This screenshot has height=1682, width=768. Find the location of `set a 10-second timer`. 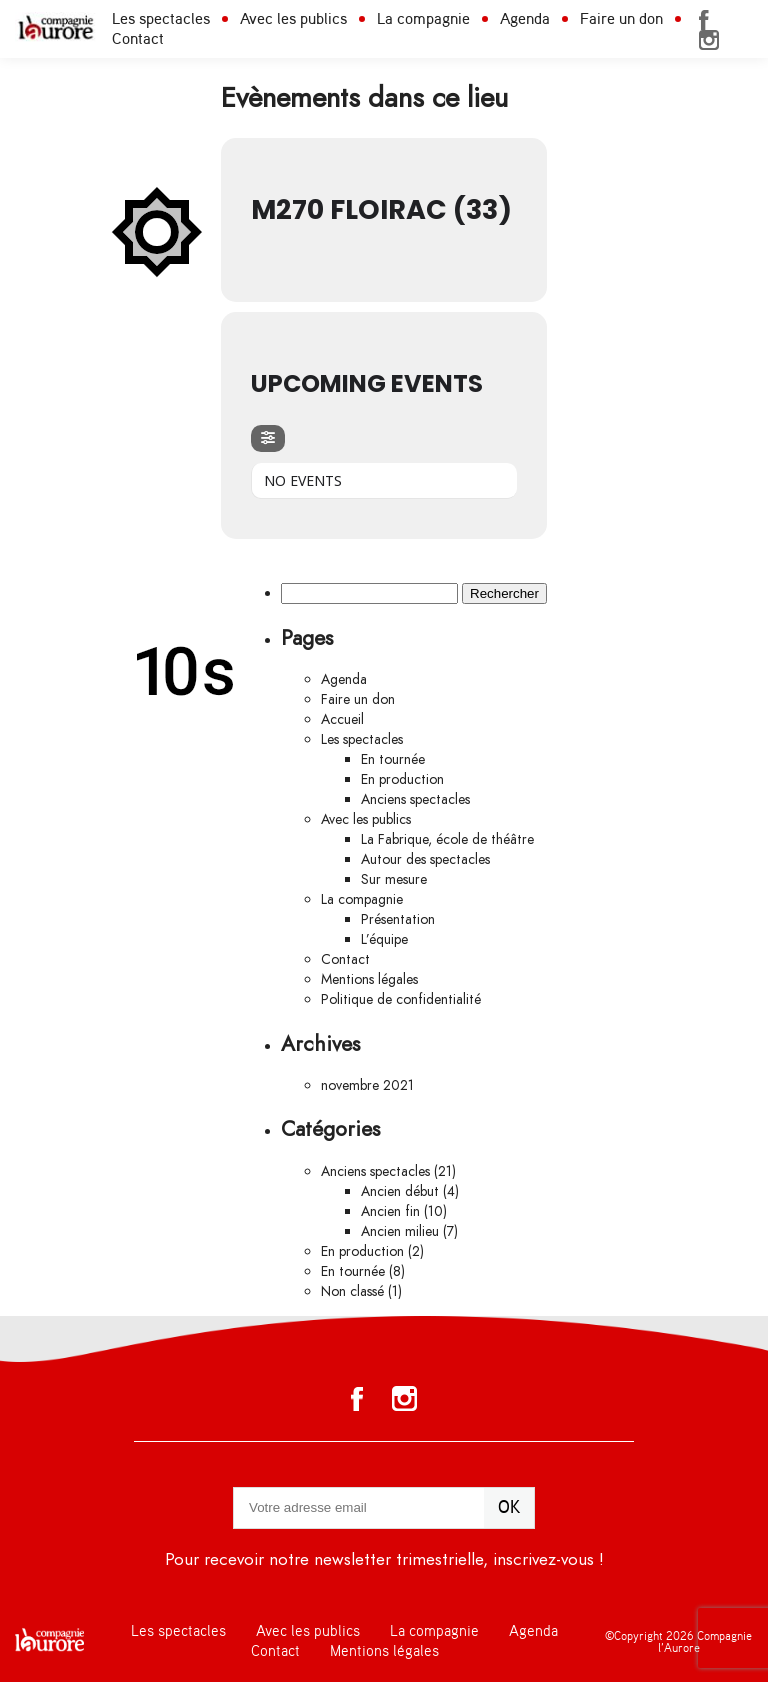

set a 10-second timer is located at coordinates (185, 671).